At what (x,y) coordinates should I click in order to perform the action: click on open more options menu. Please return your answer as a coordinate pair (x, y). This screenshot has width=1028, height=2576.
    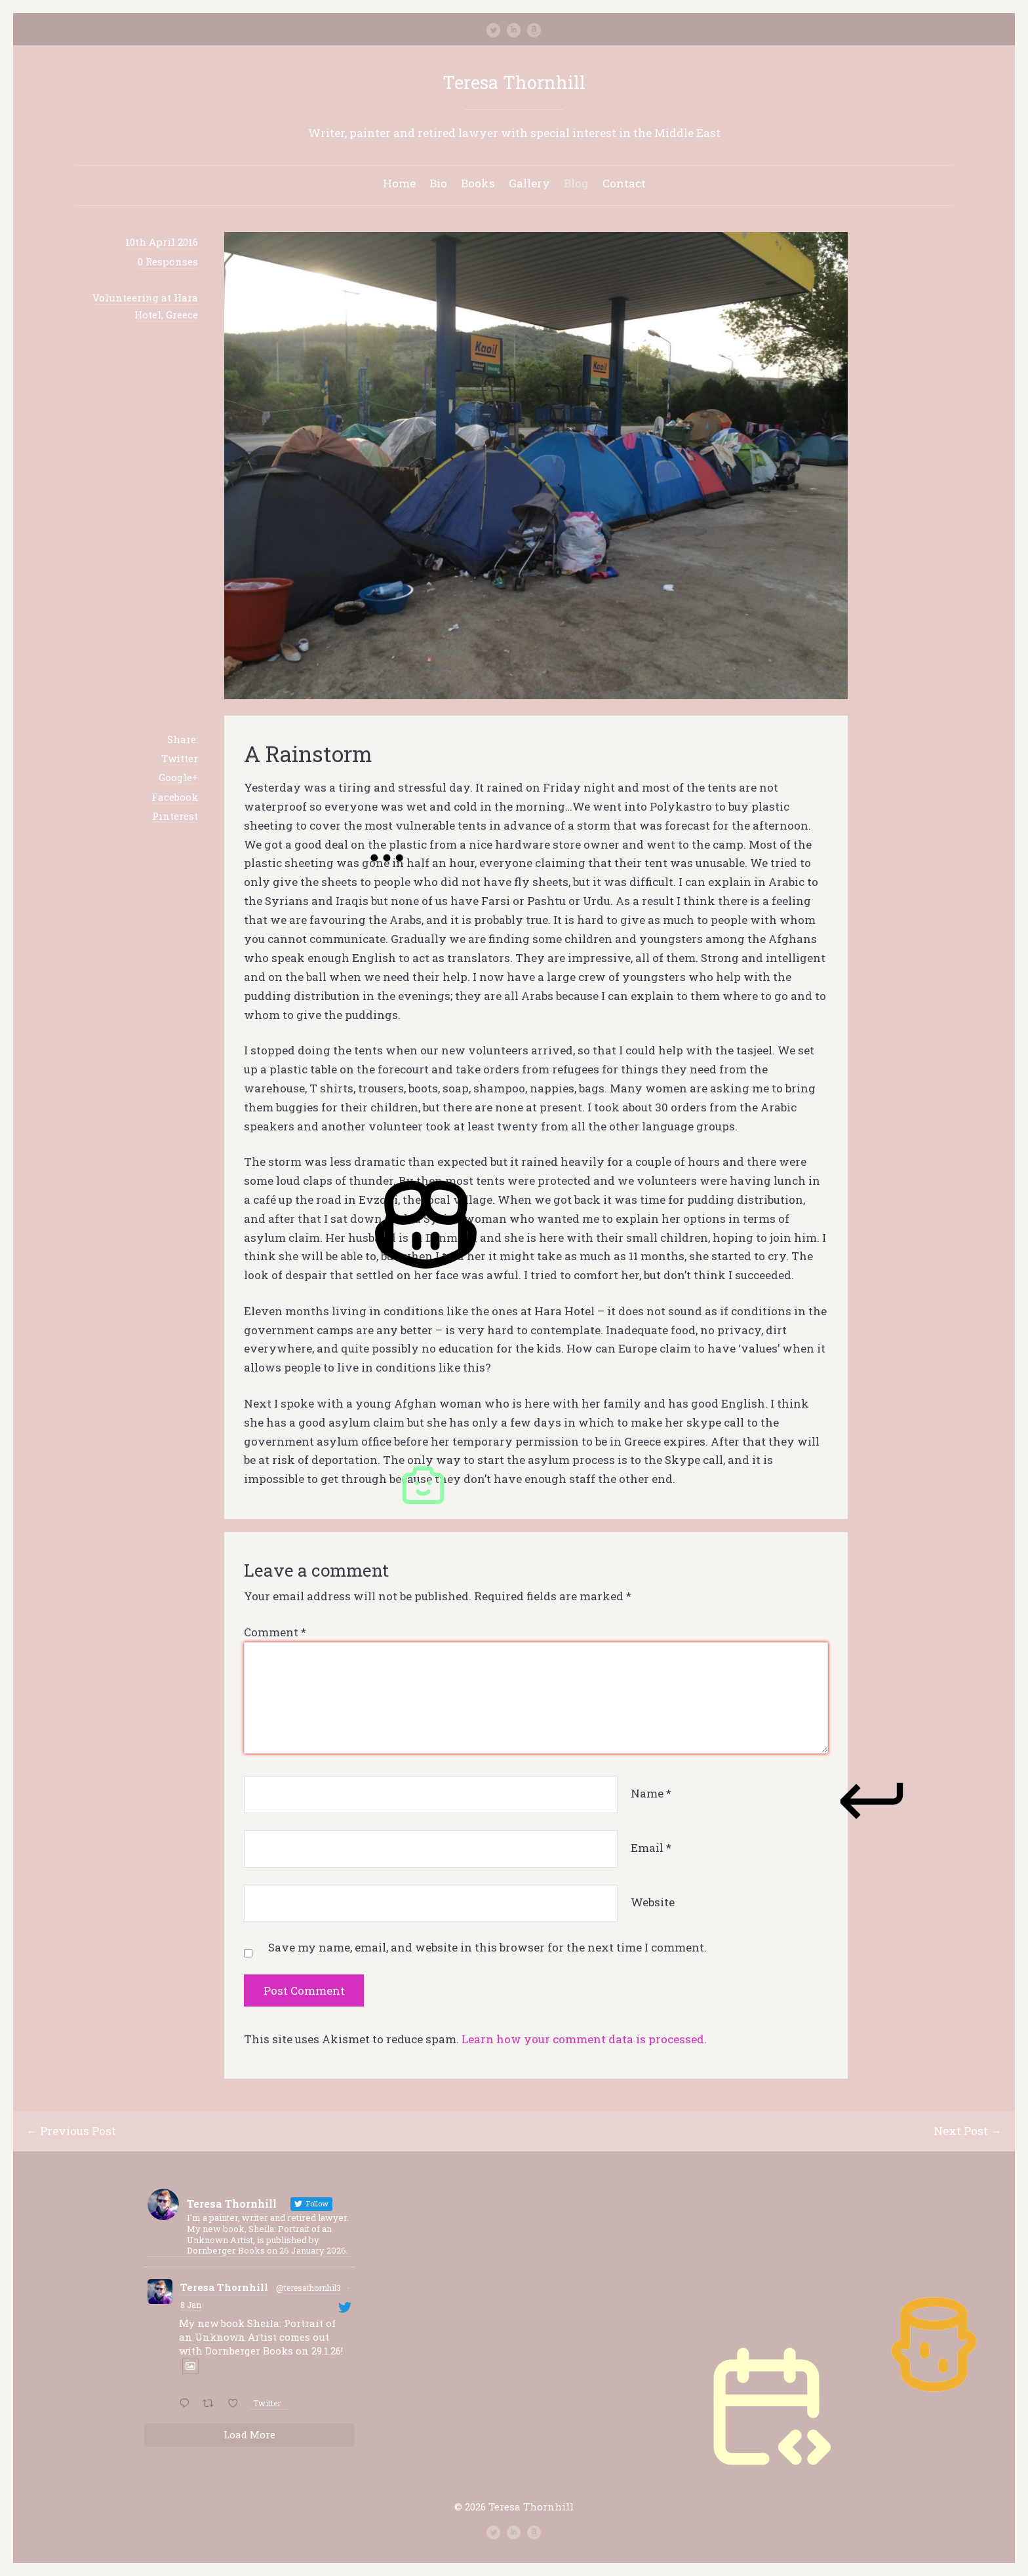
    Looking at the image, I should click on (387, 858).